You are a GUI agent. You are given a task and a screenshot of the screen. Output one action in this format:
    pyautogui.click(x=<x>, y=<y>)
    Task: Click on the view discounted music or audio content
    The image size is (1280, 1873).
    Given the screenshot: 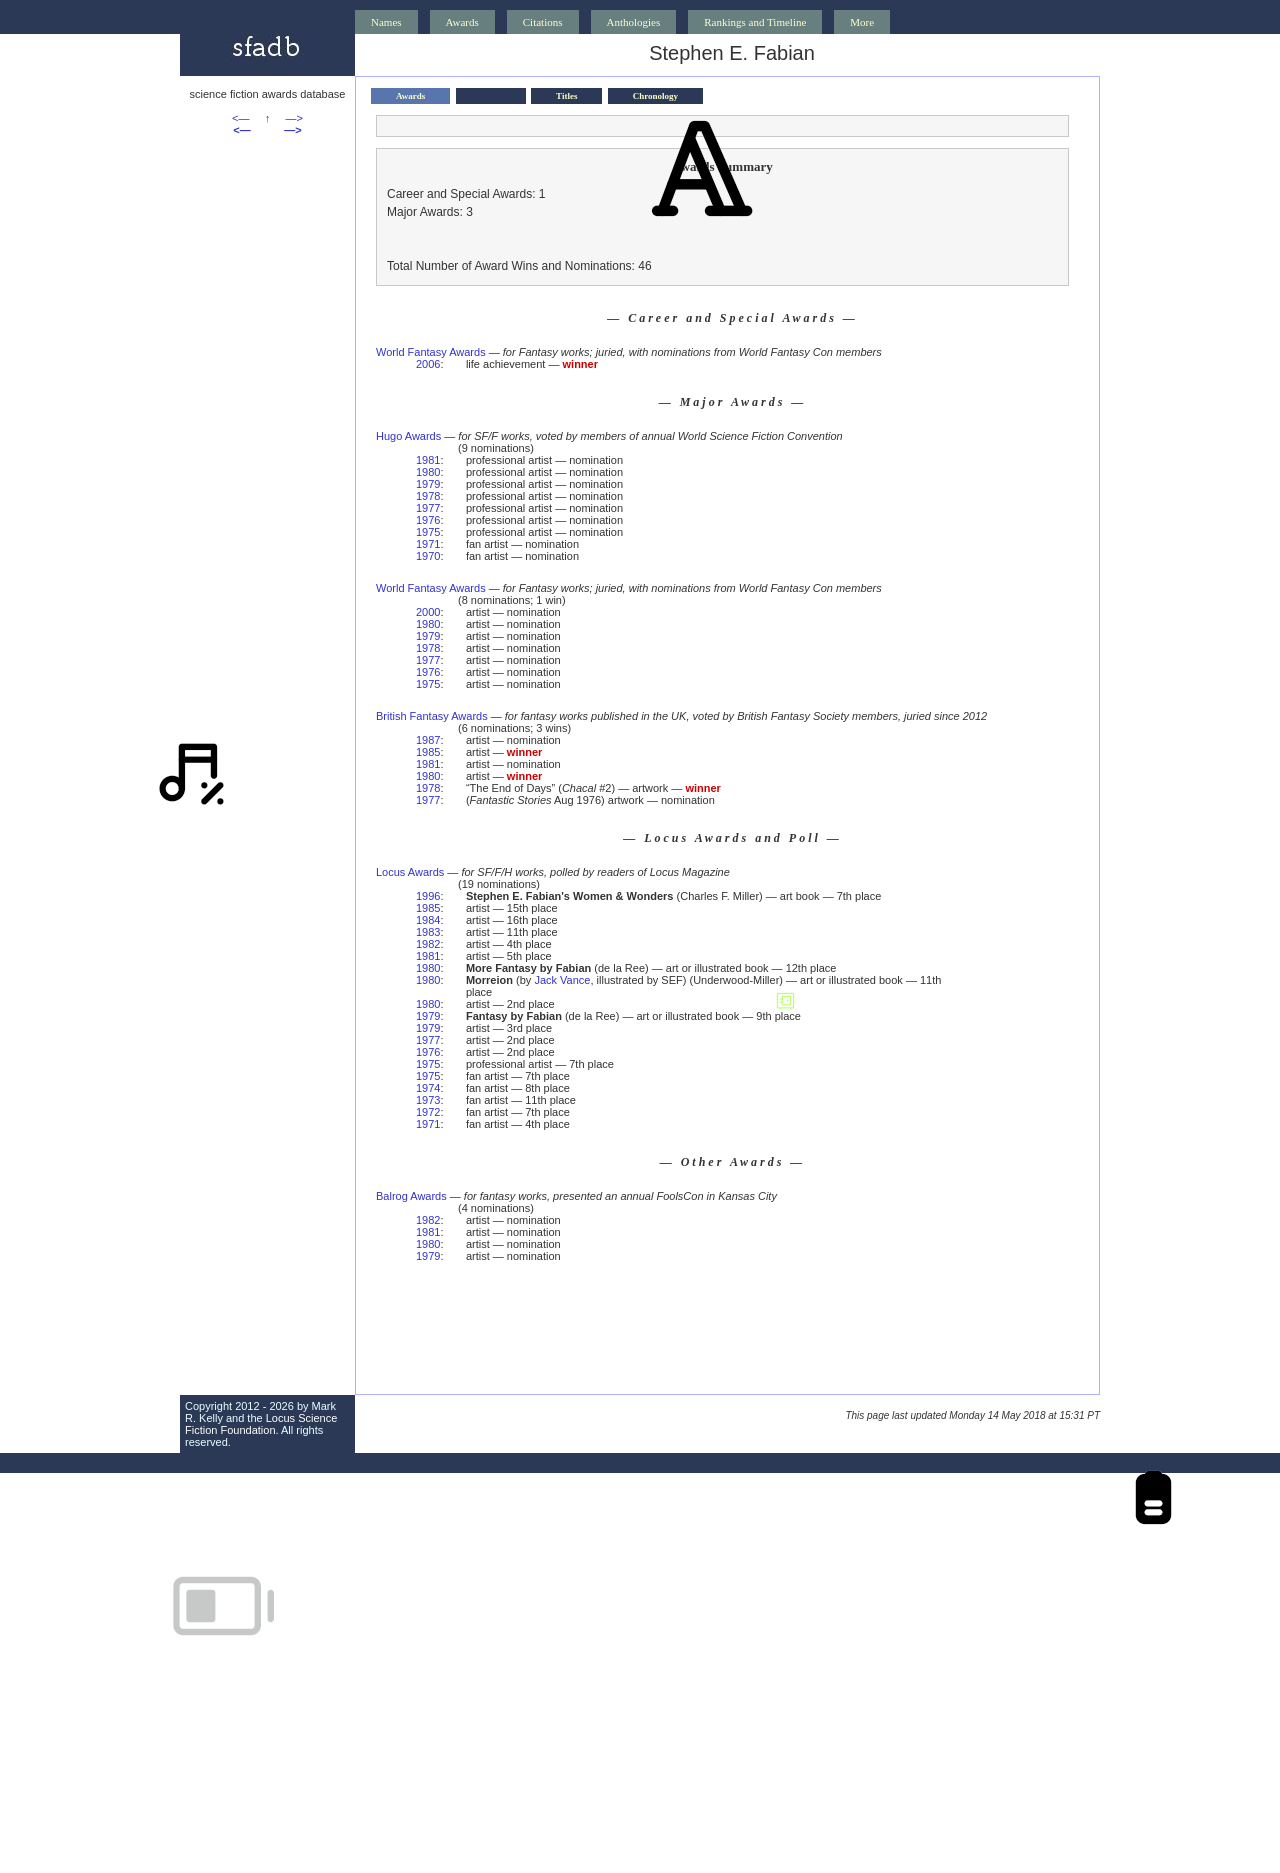 What is the action you would take?
    pyautogui.click(x=191, y=772)
    